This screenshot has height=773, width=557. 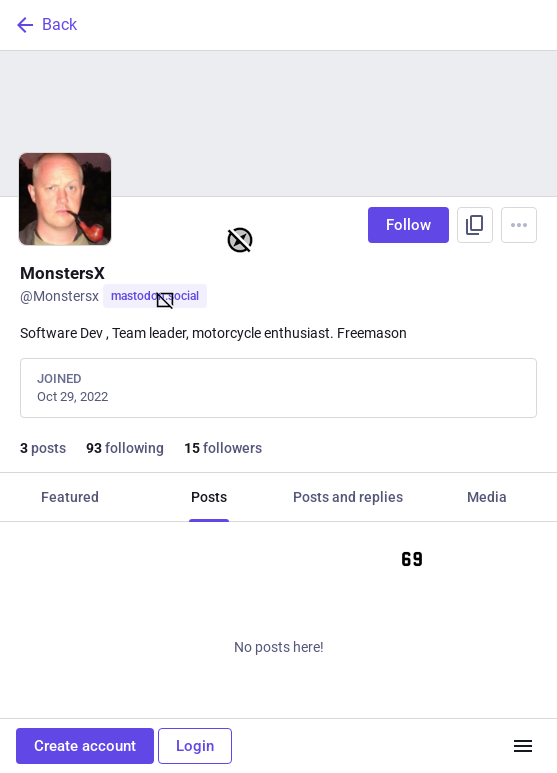 What do you see at coordinates (412, 559) in the screenshot?
I see `displays the number 69 as a label or badge` at bounding box center [412, 559].